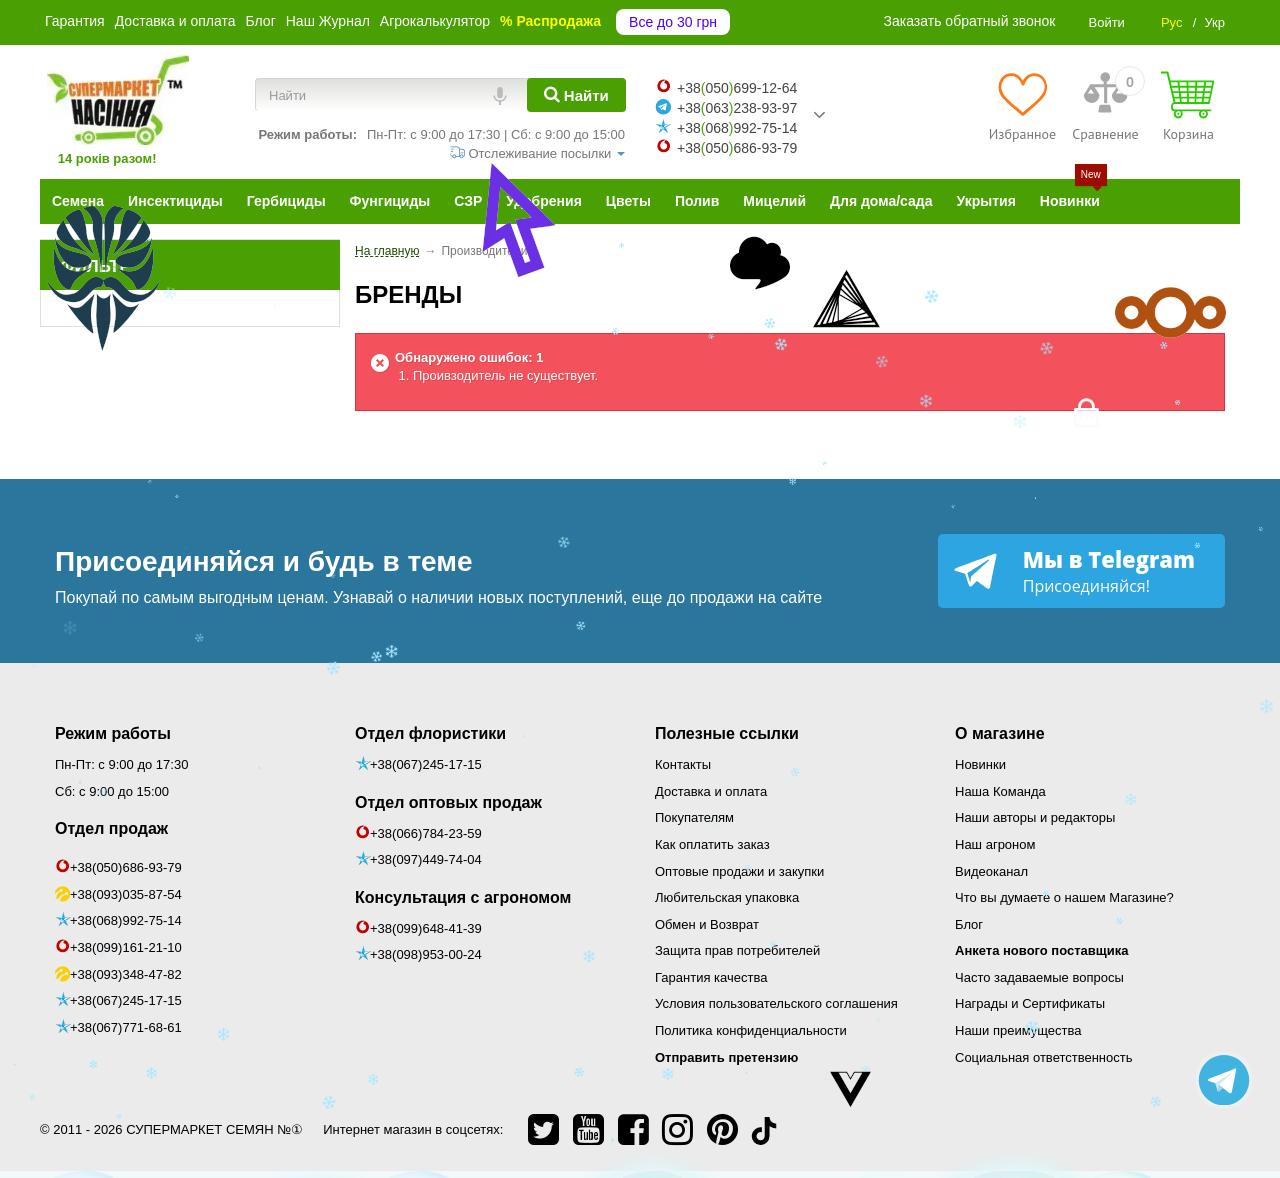 Image resolution: width=1280 pixels, height=1178 pixels. What do you see at coordinates (1170, 312) in the screenshot?
I see `open nextcloud app` at bounding box center [1170, 312].